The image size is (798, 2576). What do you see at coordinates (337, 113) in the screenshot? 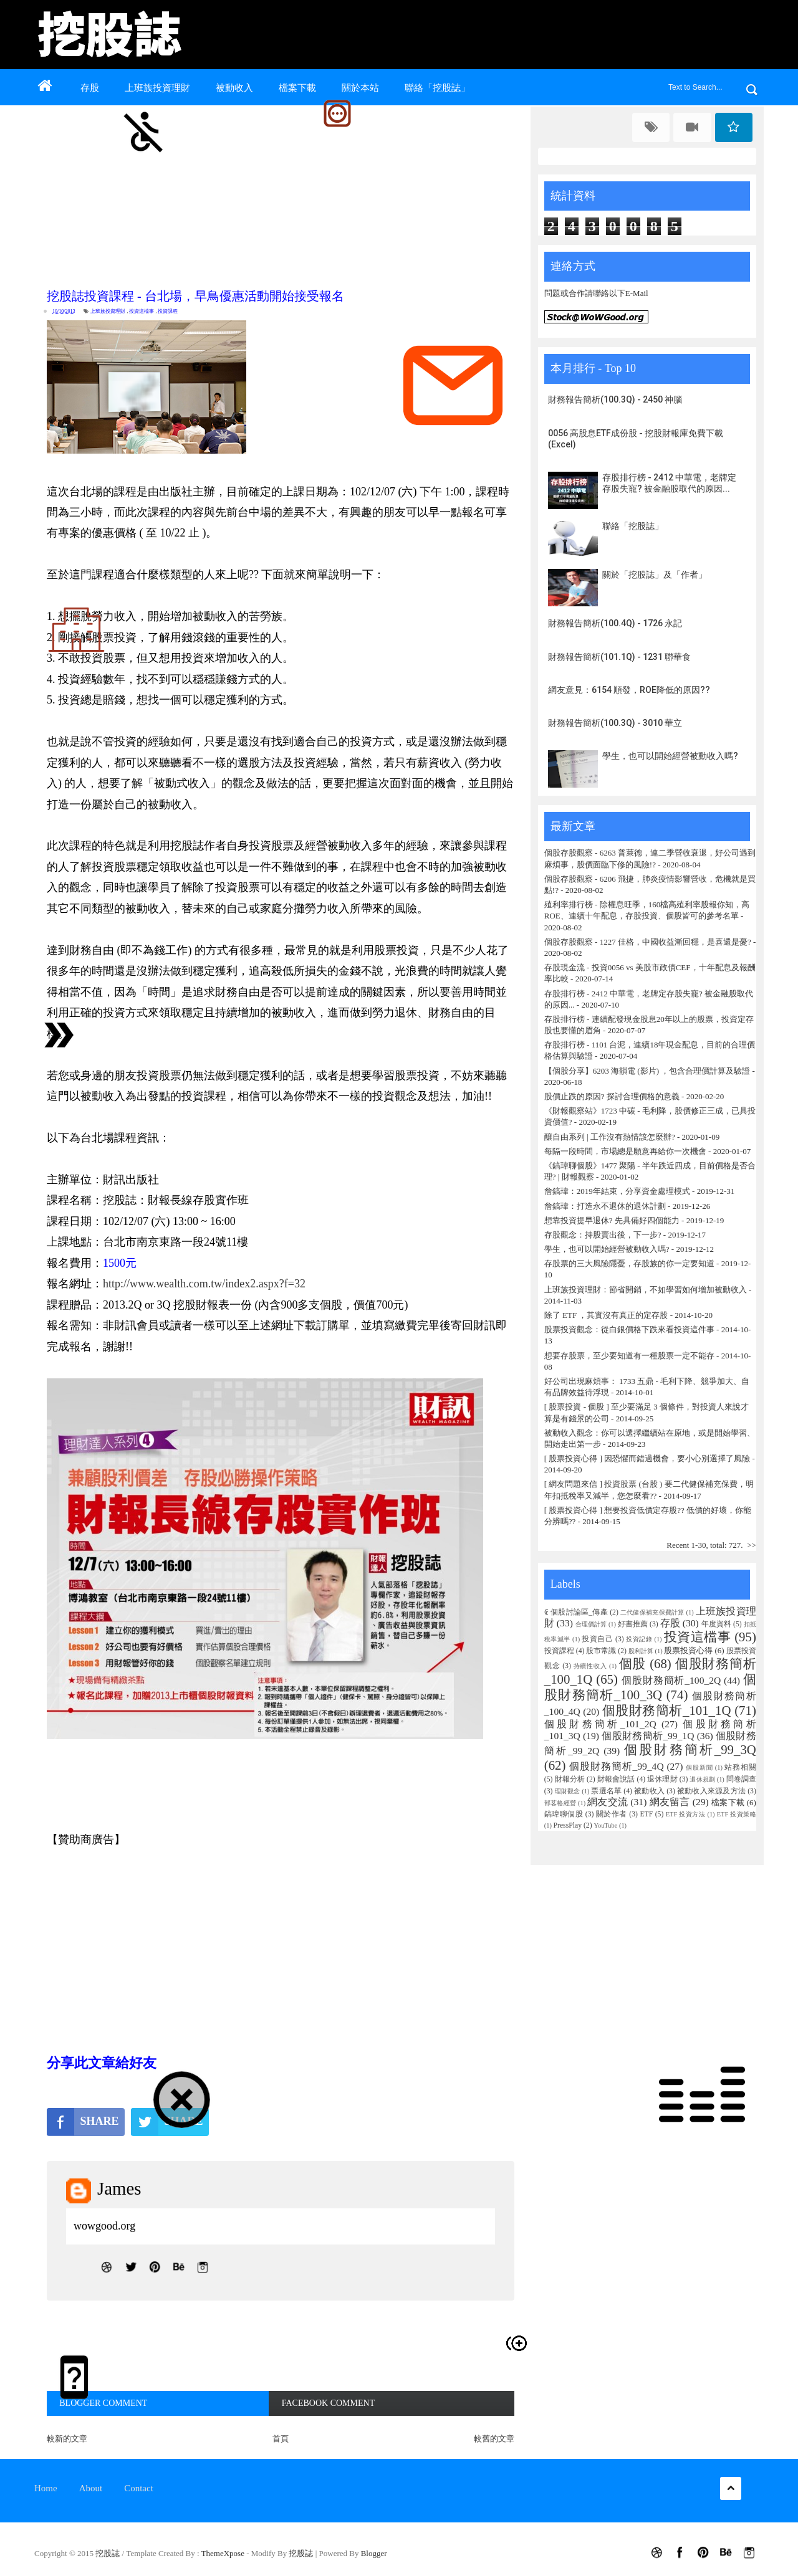
I see `tumble dry on medium heat setting` at bounding box center [337, 113].